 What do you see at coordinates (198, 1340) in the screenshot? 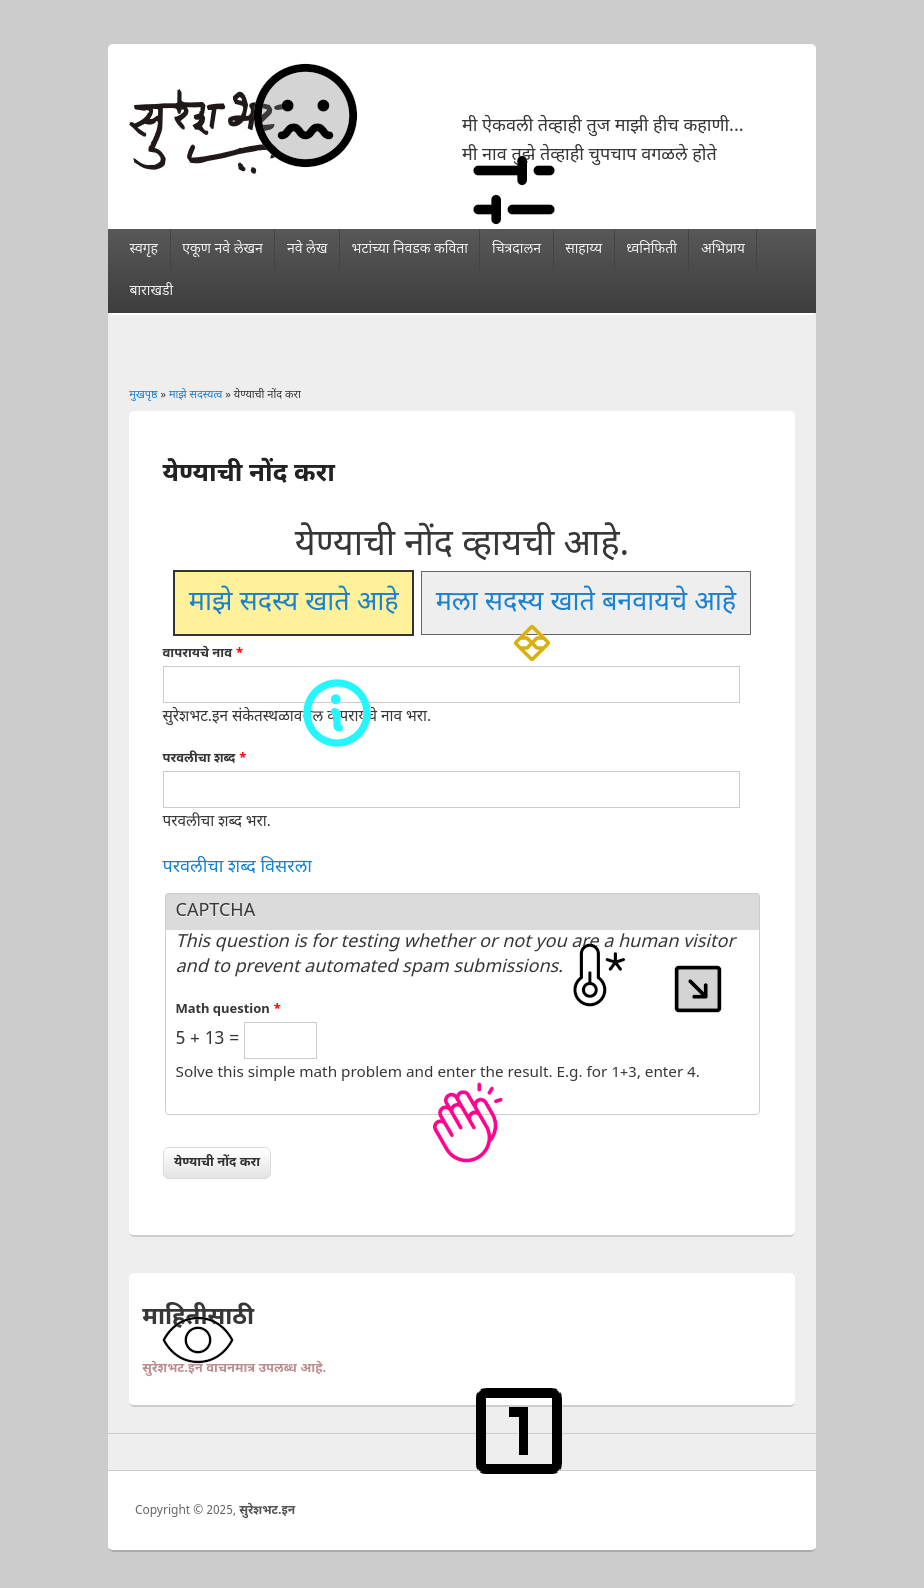
I see `view or preview content` at bounding box center [198, 1340].